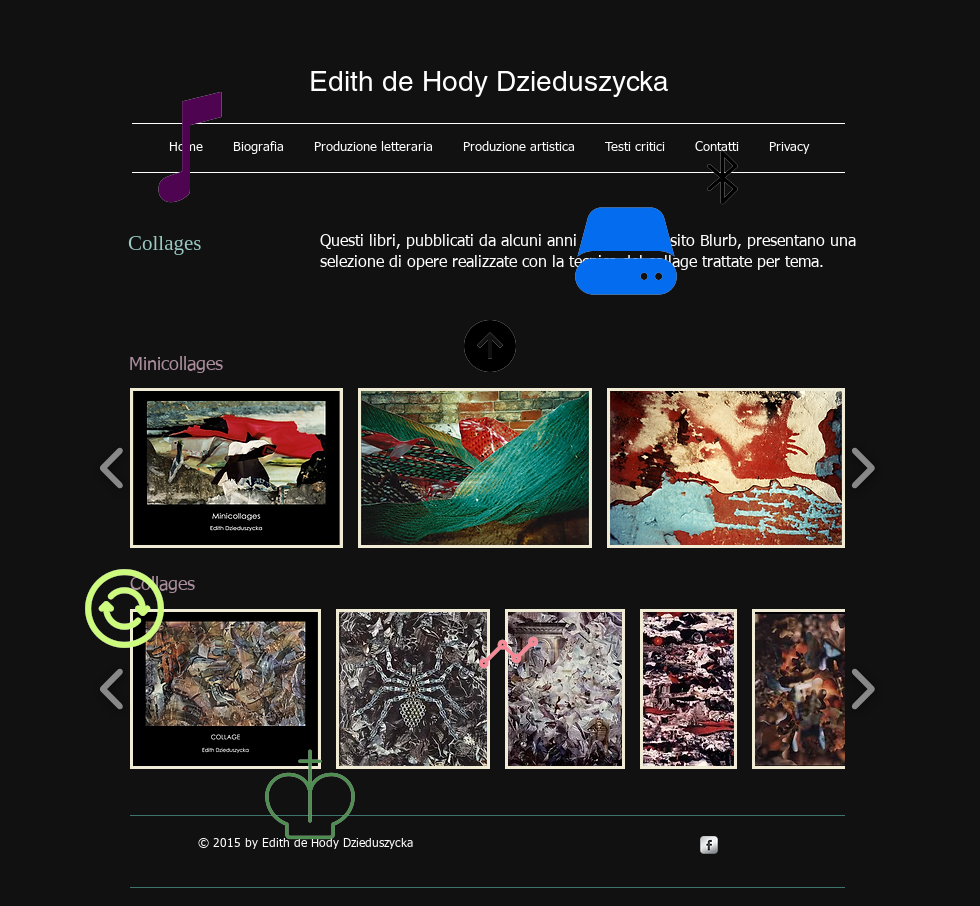 This screenshot has width=980, height=906. Describe the element at coordinates (124, 608) in the screenshot. I see `sync data with cloud or server` at that location.